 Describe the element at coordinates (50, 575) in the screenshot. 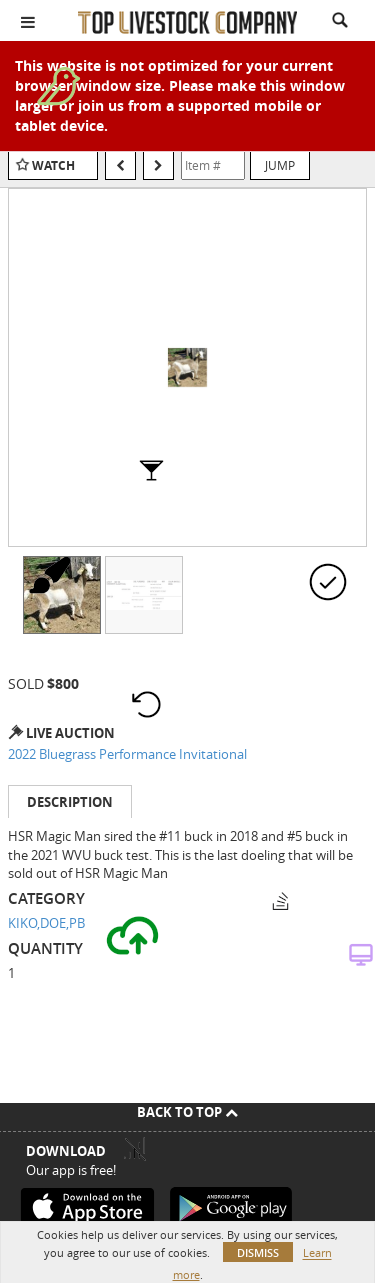

I see `access drawing or painting tools` at that location.